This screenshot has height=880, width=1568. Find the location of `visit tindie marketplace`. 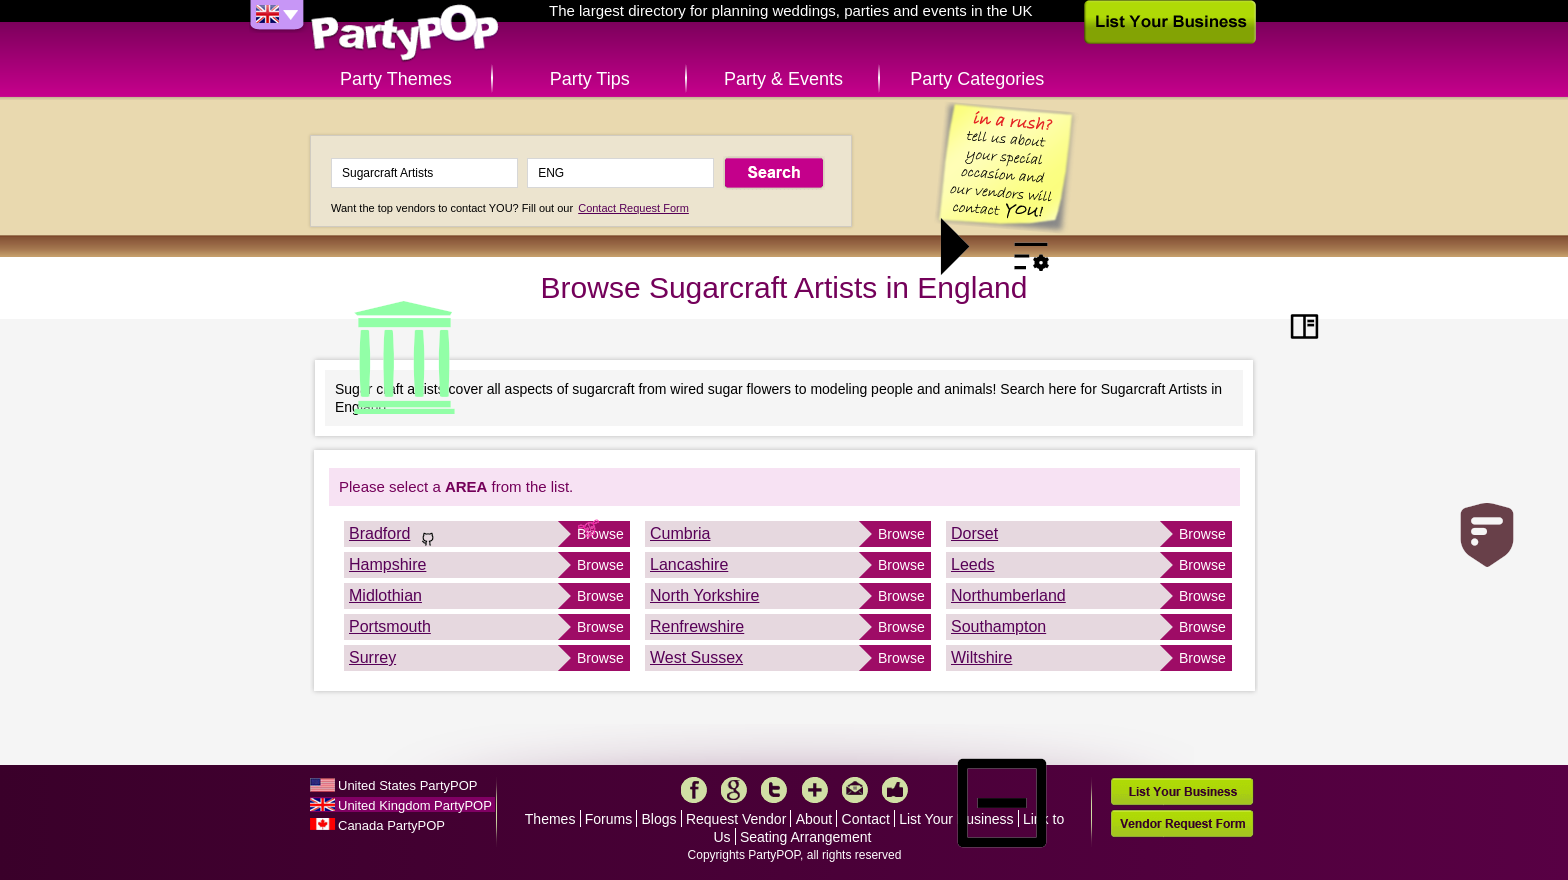

visit tindie marketplace is located at coordinates (588, 528).